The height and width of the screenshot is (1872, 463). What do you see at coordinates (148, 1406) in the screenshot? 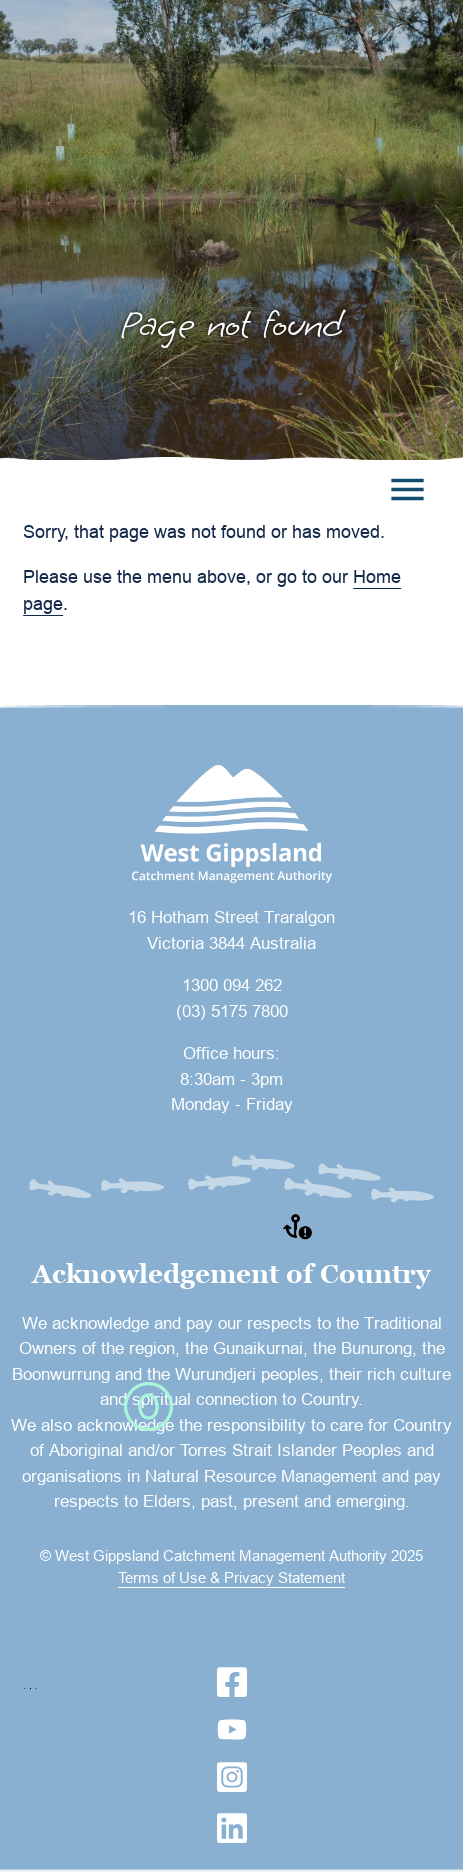
I see `indicates zero items or notifications` at bounding box center [148, 1406].